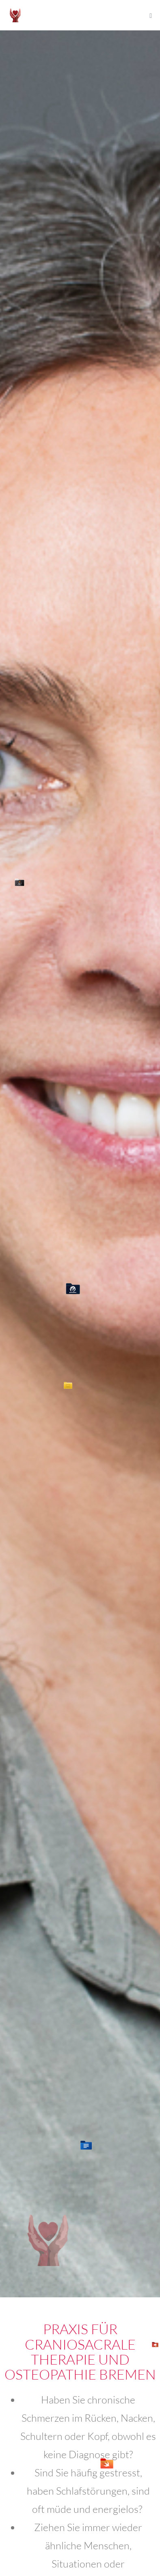 This screenshot has height=2576, width=160. What do you see at coordinates (19, 883) in the screenshot?
I see `open folder containing java project files` at bounding box center [19, 883].